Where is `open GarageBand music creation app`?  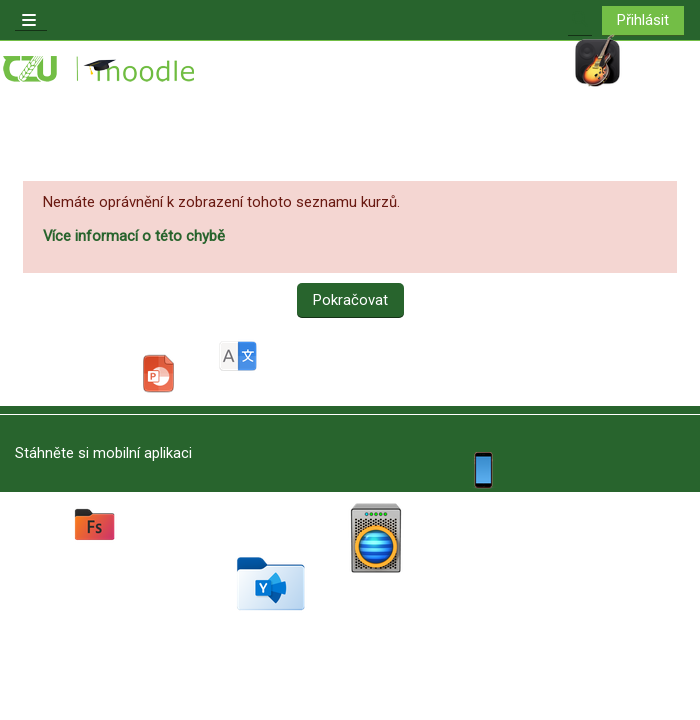 open GarageBand music creation app is located at coordinates (597, 61).